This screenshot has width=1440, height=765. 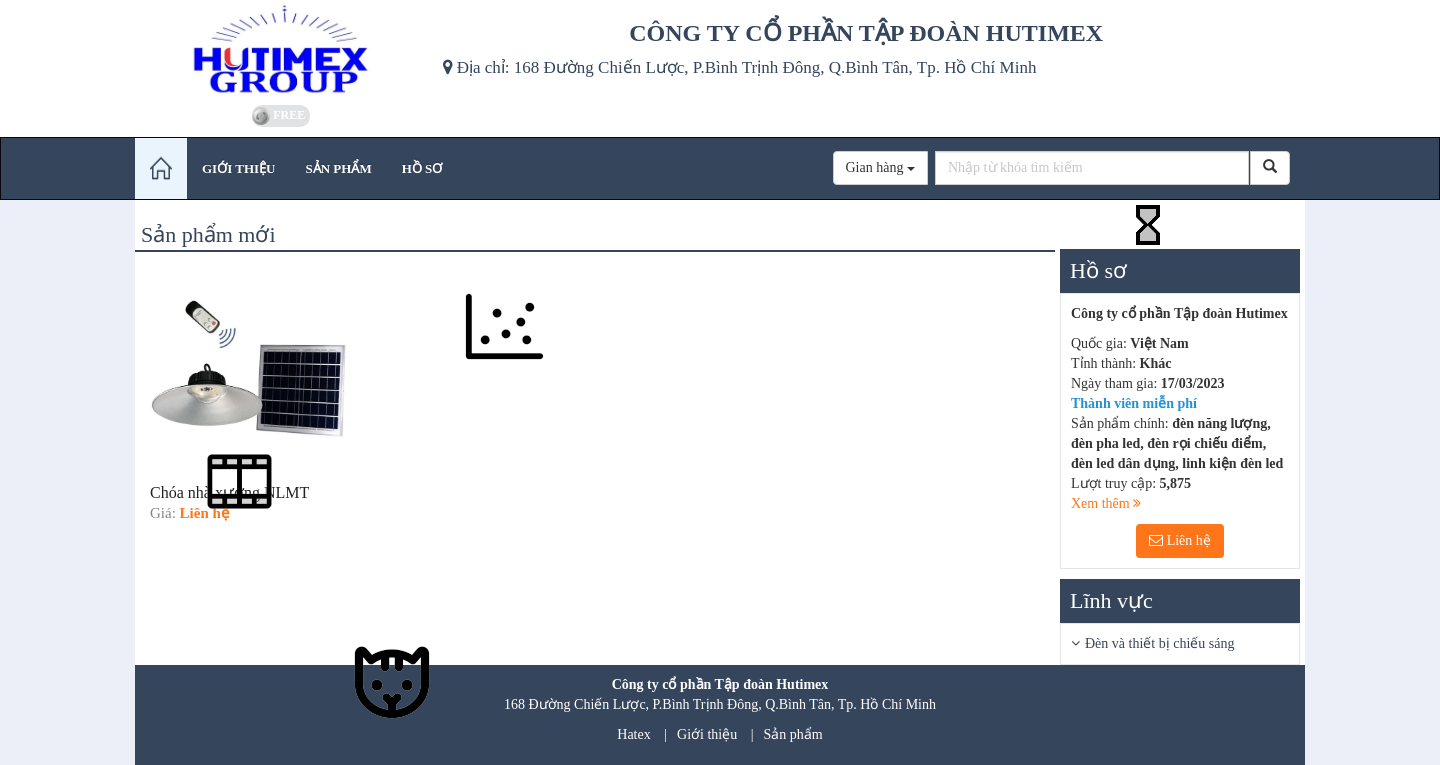 I want to click on browse video or movie content, so click(x=239, y=481).